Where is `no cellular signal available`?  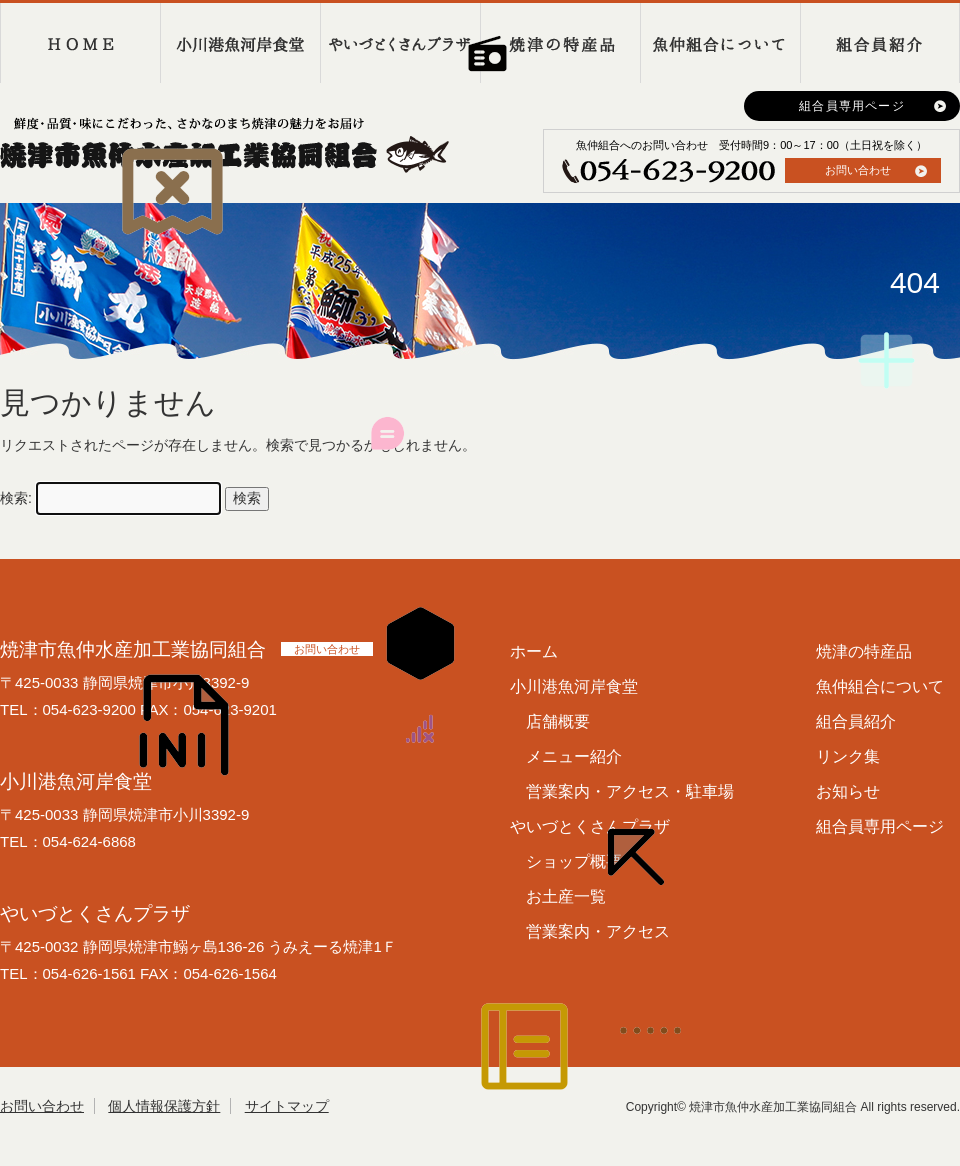 no cellular signal available is located at coordinates (420, 730).